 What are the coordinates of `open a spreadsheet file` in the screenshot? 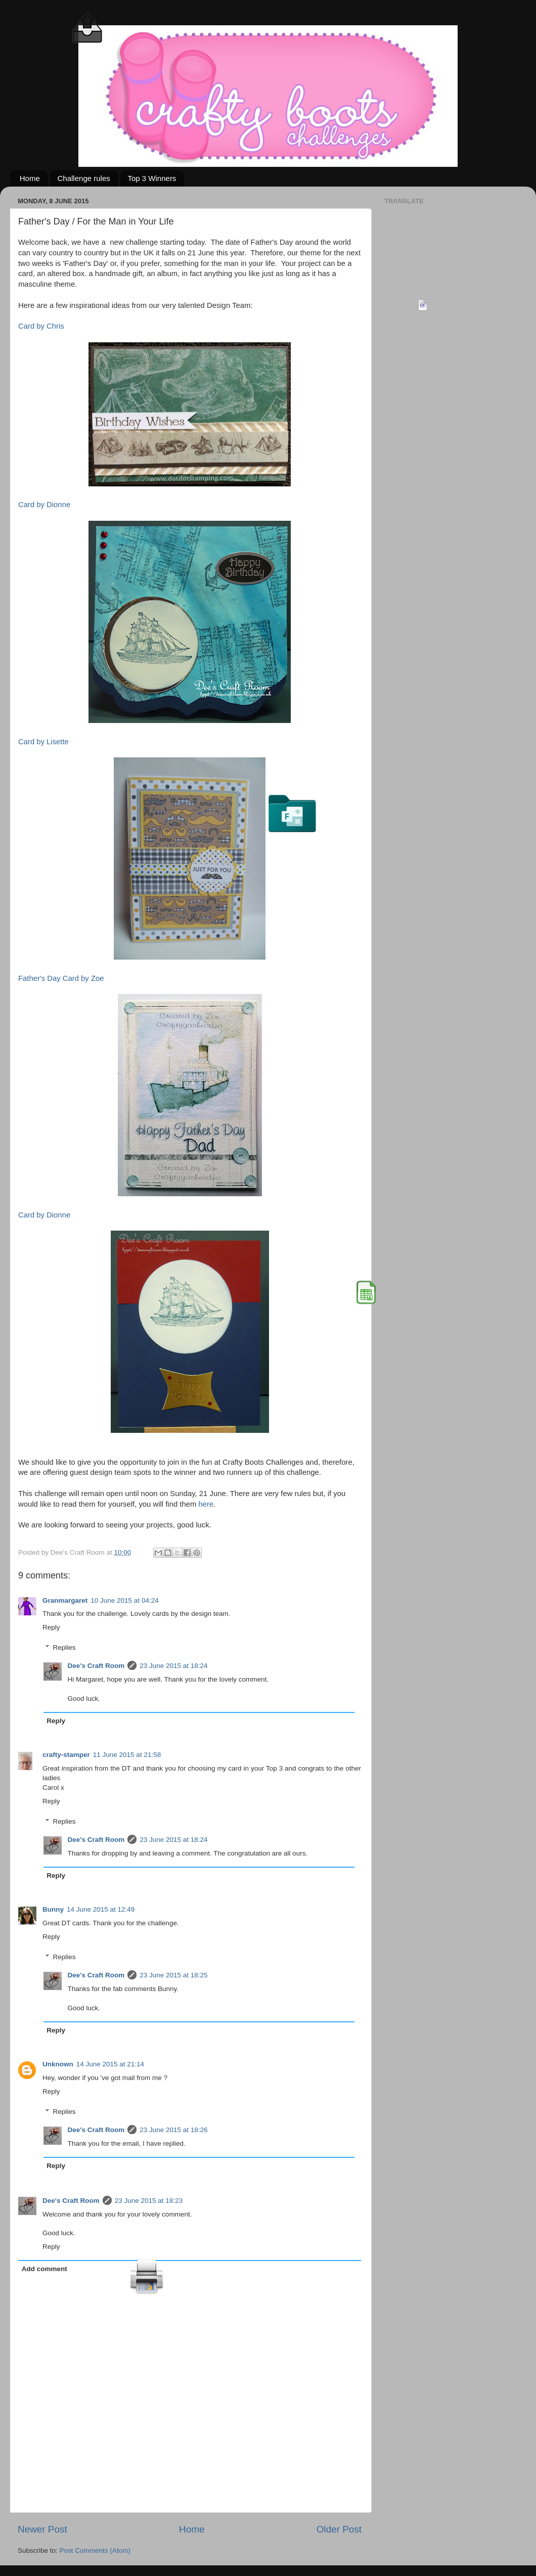 It's located at (366, 1292).